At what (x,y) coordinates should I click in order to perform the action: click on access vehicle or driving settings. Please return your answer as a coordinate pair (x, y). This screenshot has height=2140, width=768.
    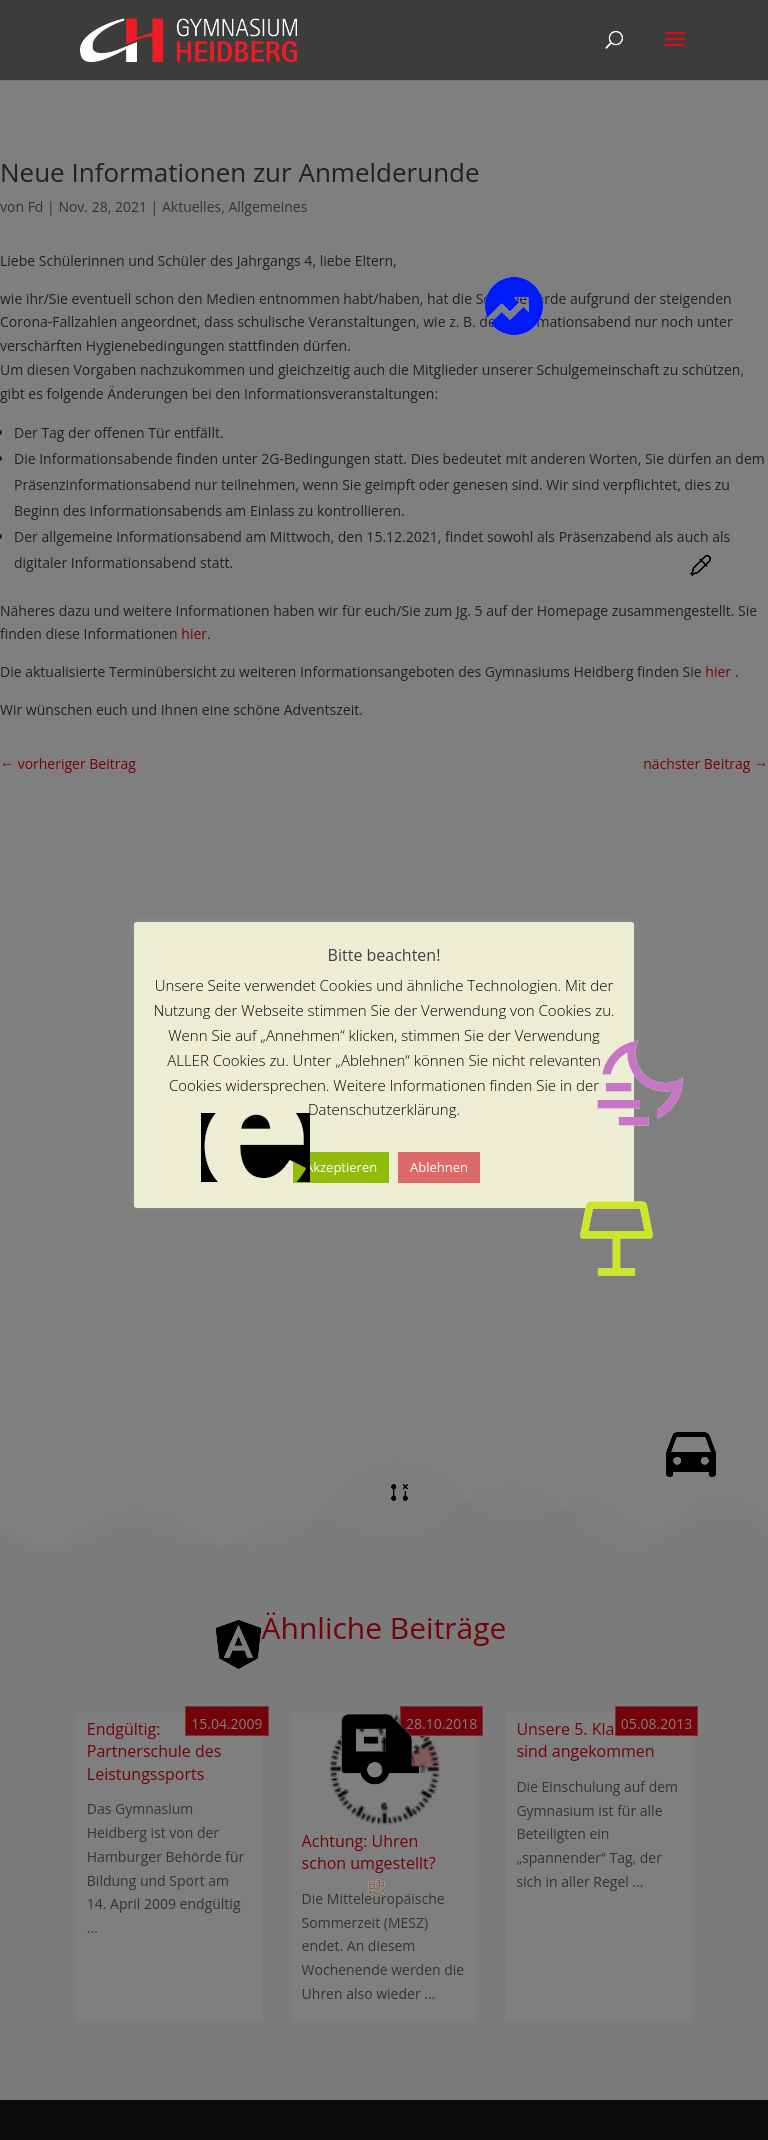
    Looking at the image, I should click on (691, 1452).